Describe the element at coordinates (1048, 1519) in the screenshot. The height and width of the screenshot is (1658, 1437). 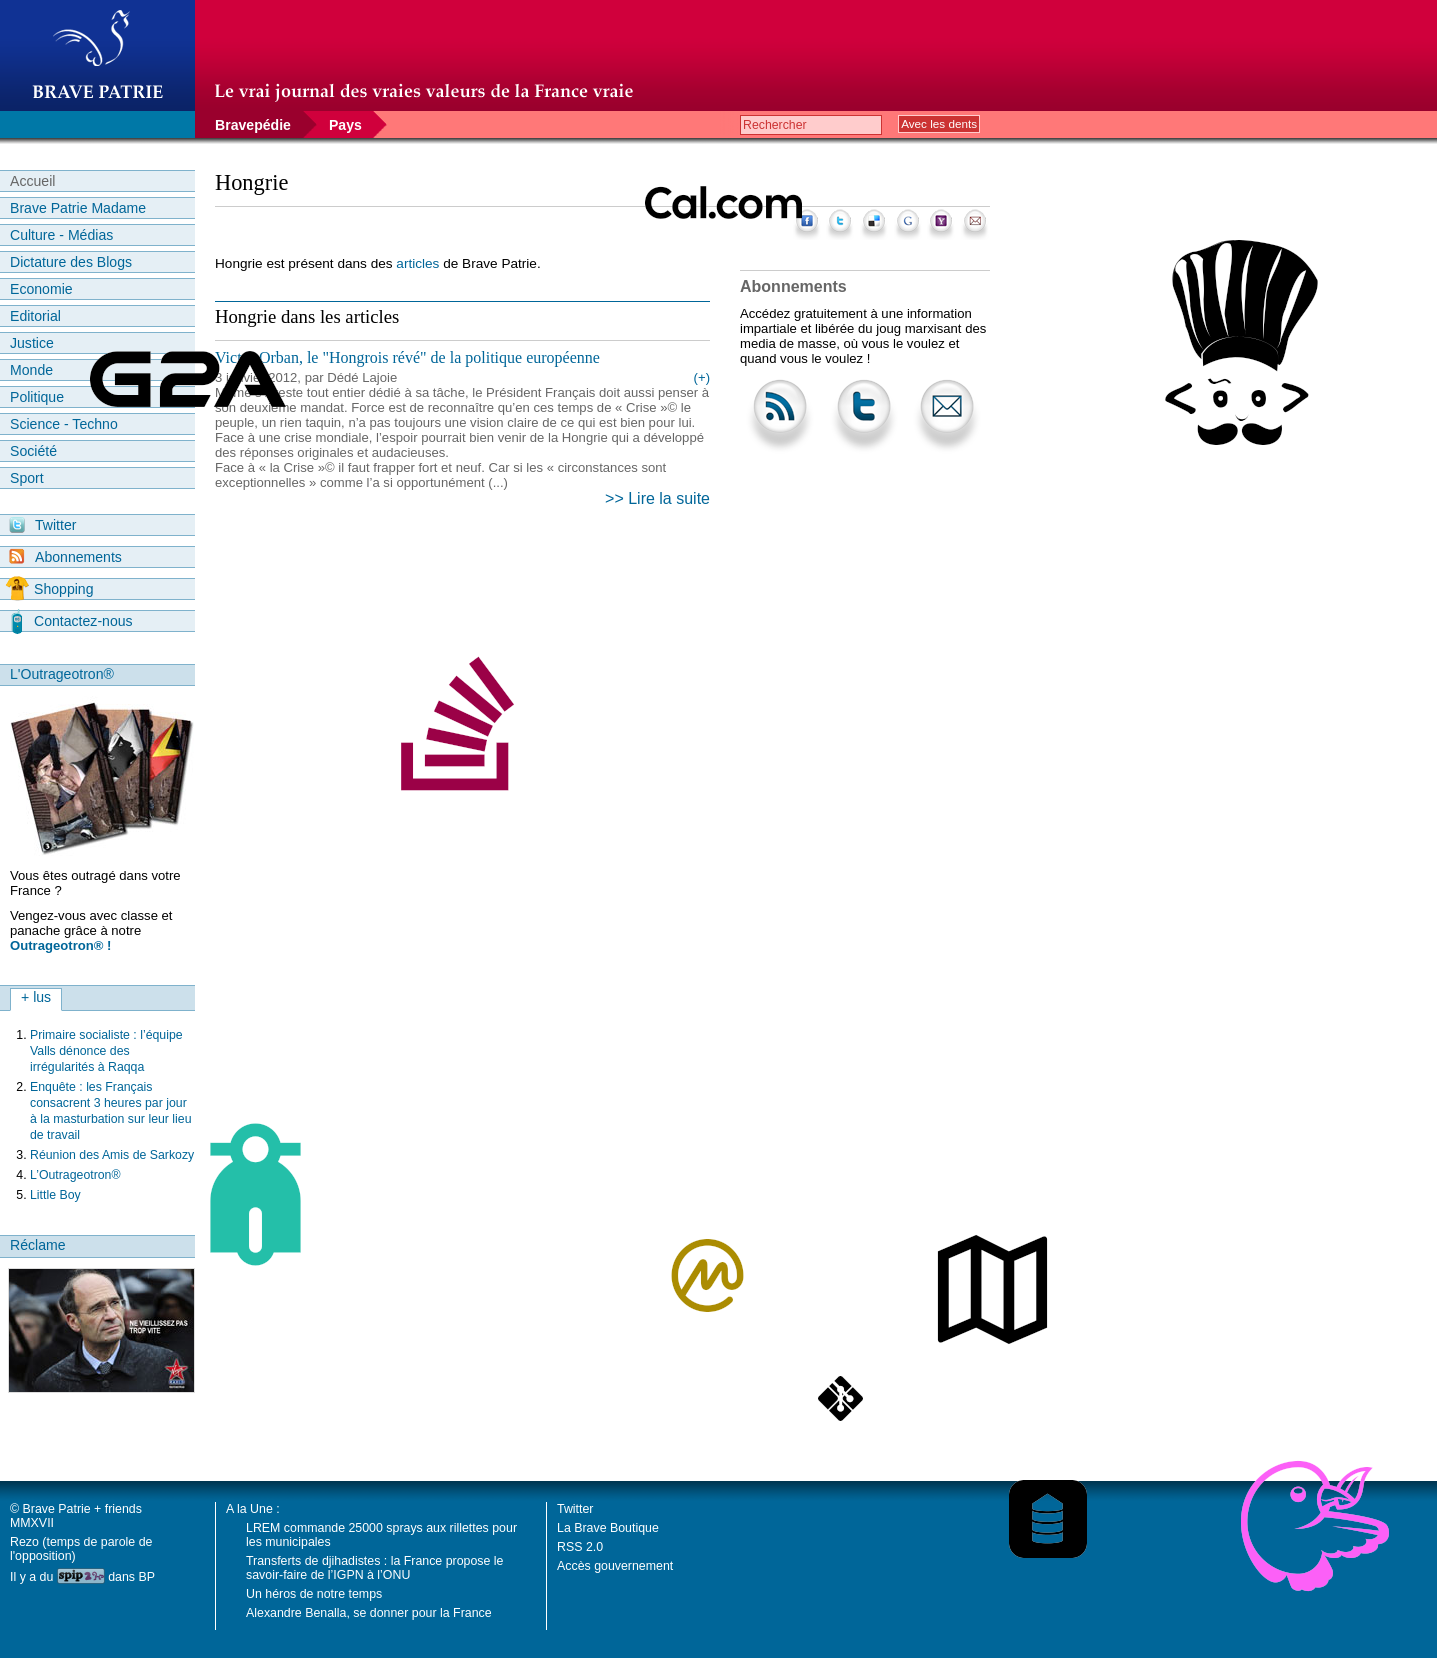
I see `namesilo domain registrar logo` at that location.